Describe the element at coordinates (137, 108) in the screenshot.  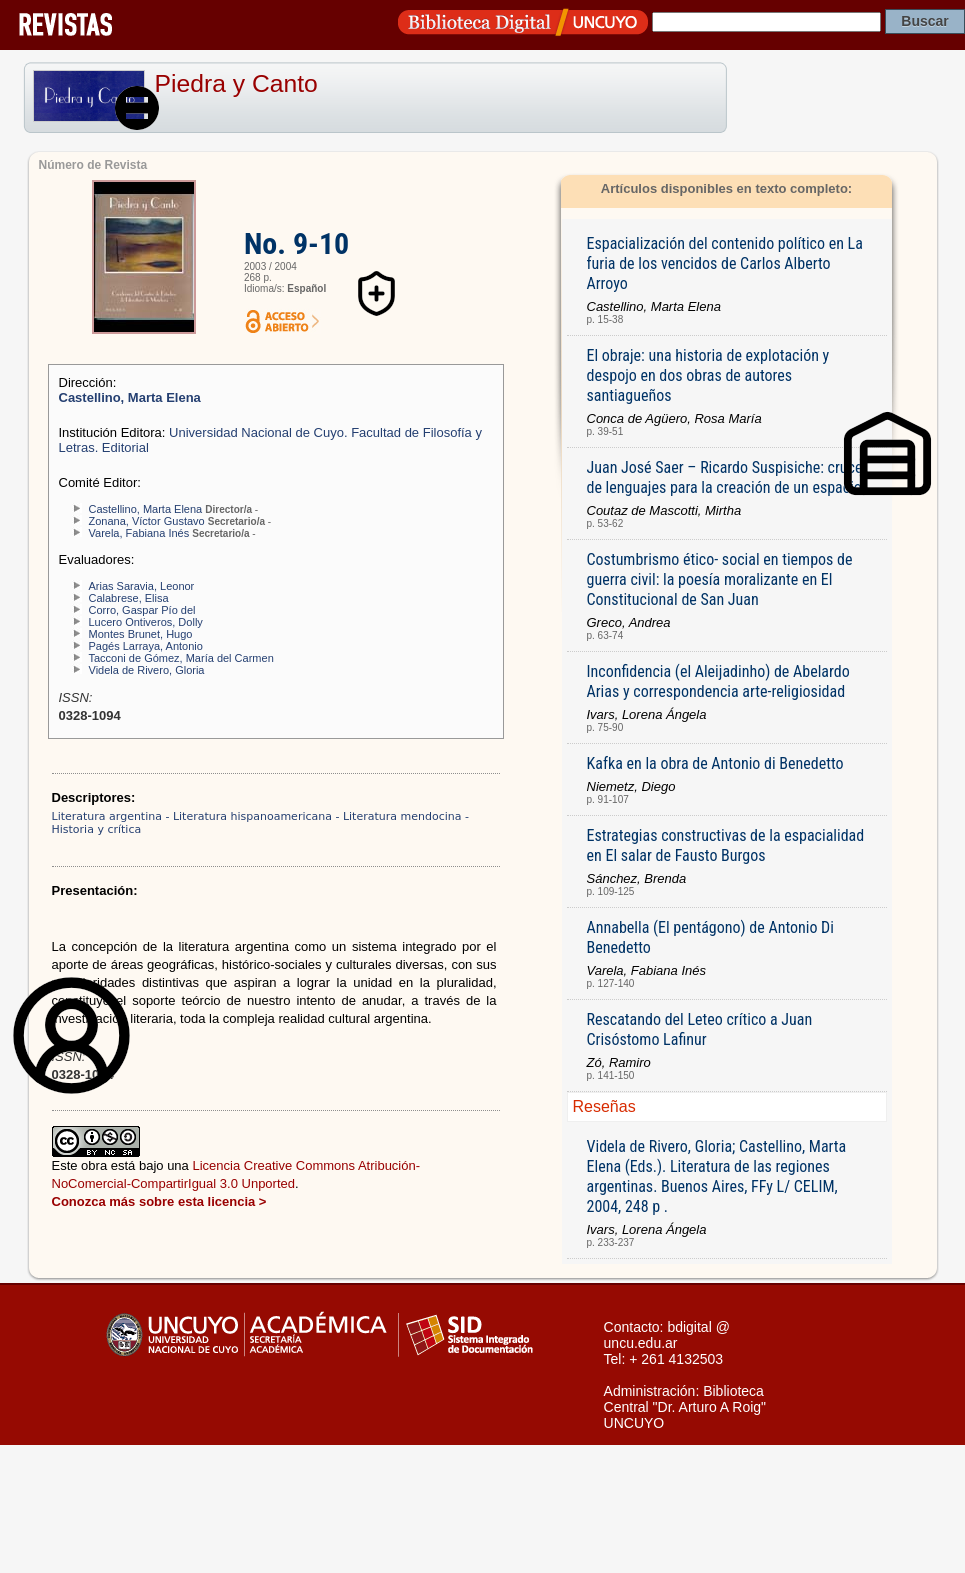
I see `set a conditional breakpoint in the debugger` at that location.